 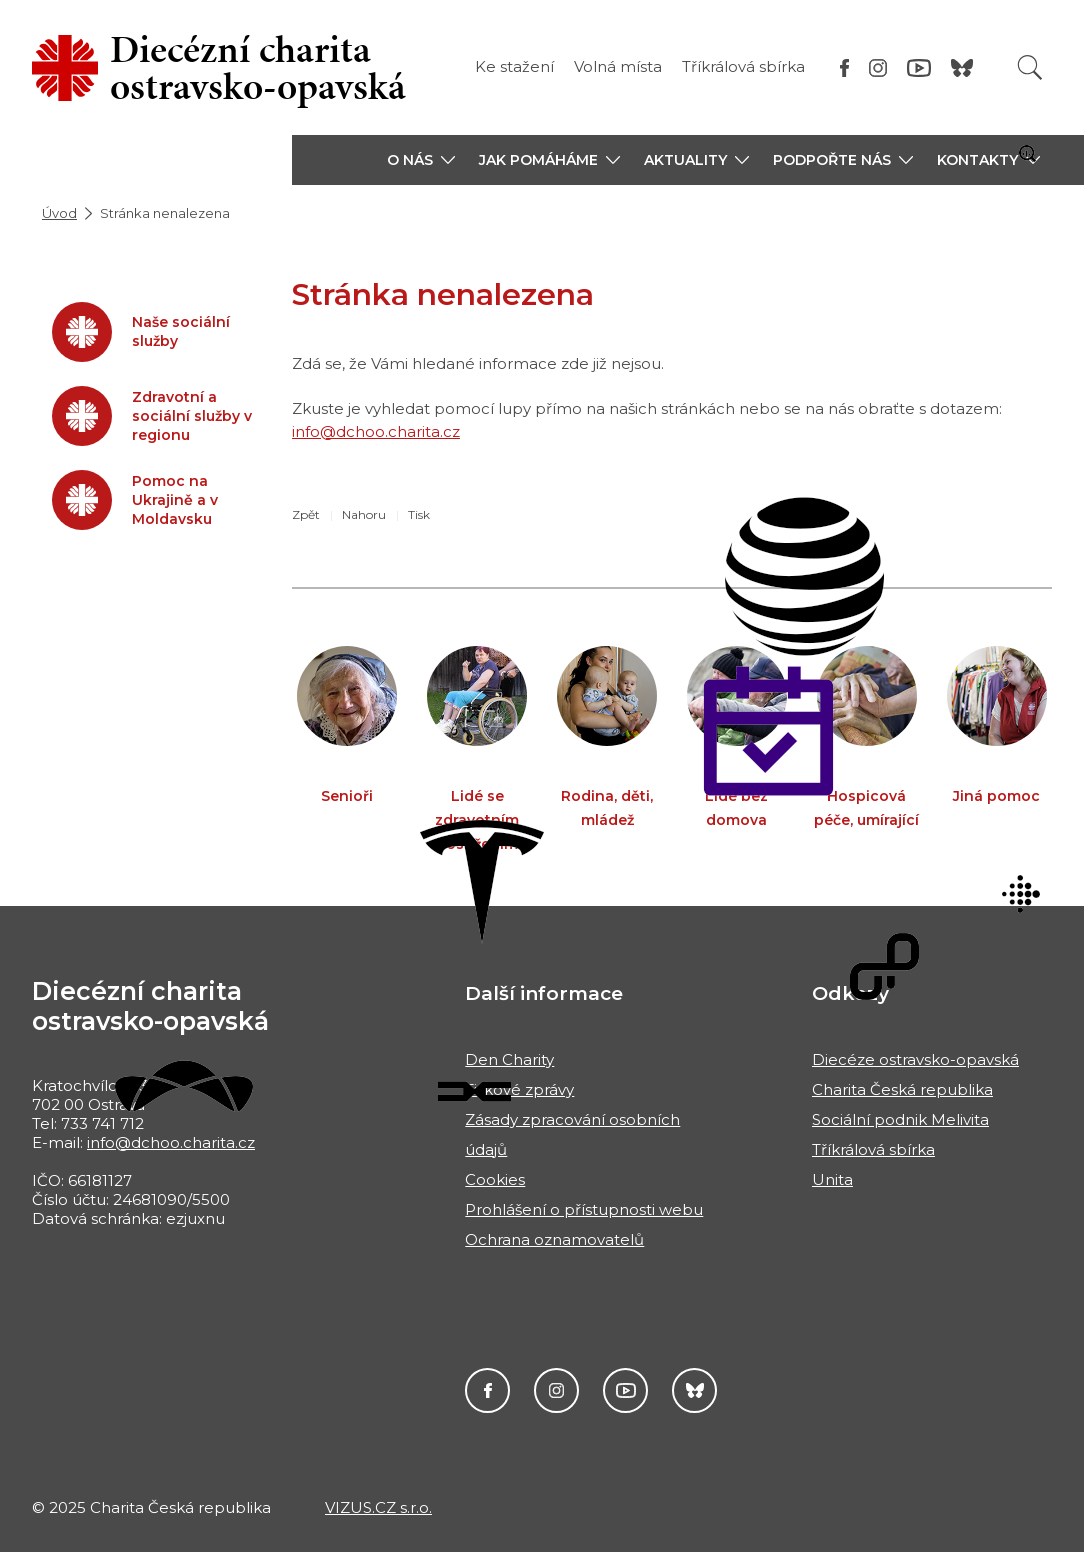 What do you see at coordinates (1027, 153) in the screenshot?
I see `access Google BigQuery data warehouse` at bounding box center [1027, 153].